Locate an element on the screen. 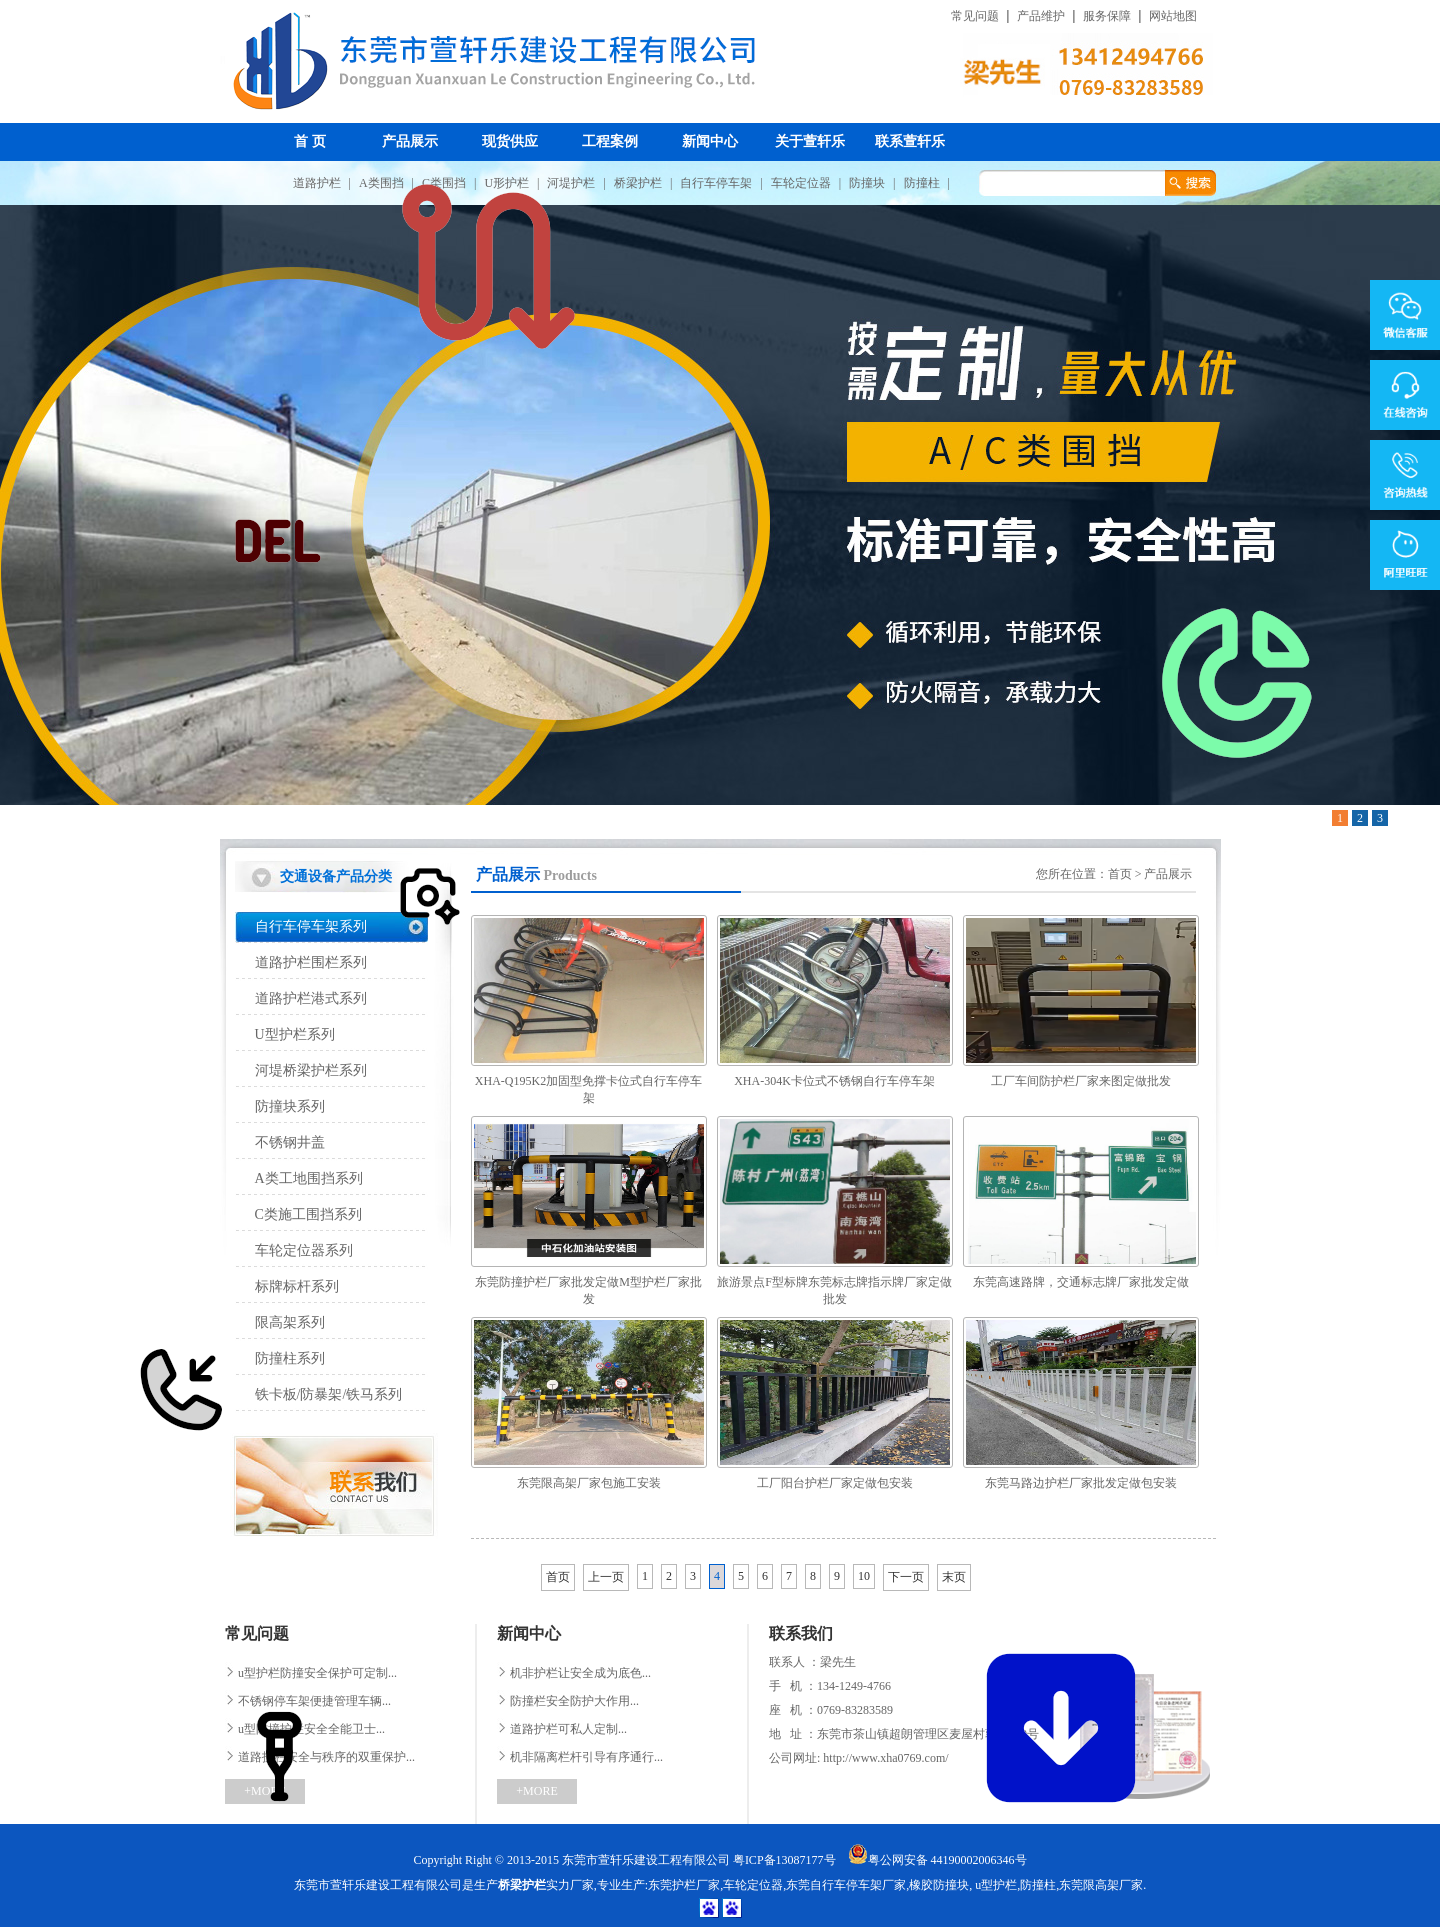 Image resolution: width=1440 pixels, height=1927 pixels. indicates accessibility or mobility assistance options is located at coordinates (279, 1756).